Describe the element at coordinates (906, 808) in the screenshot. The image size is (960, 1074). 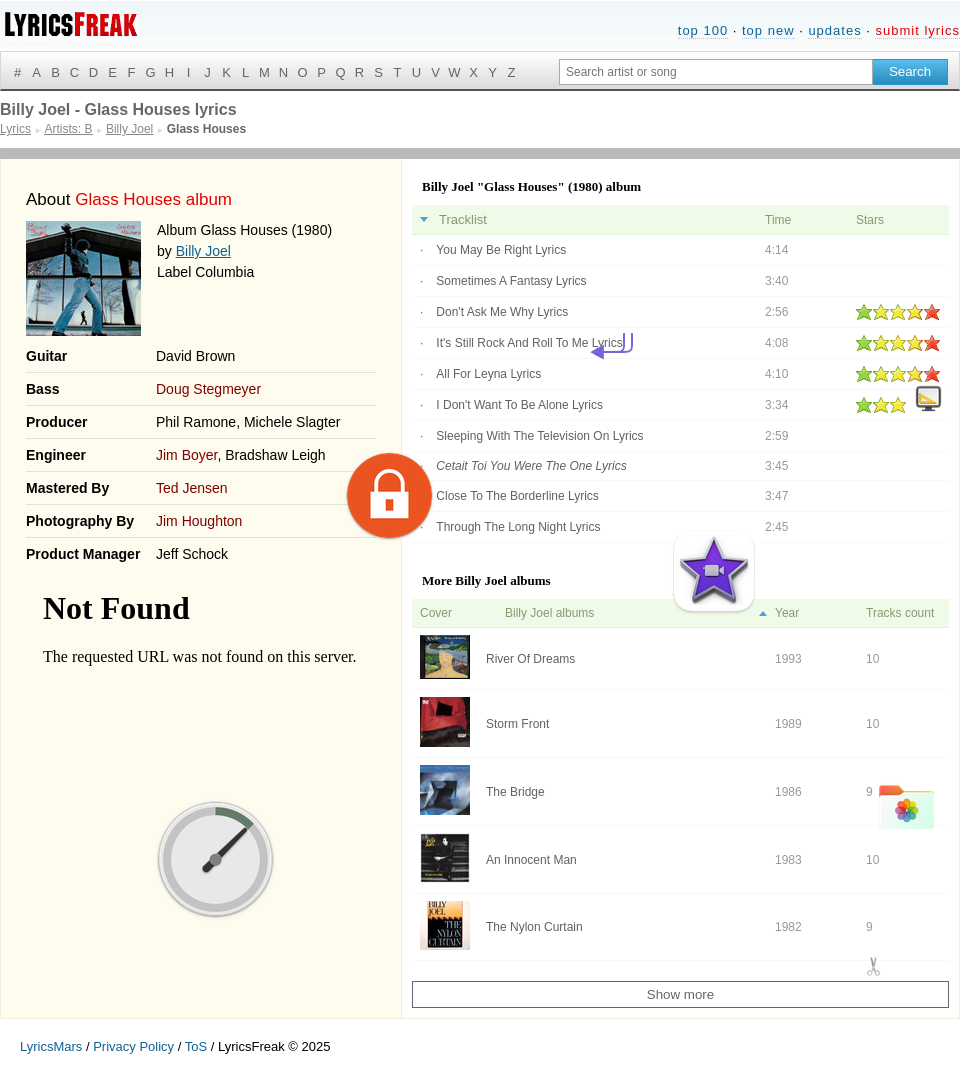
I see `open icloud photos folder` at that location.